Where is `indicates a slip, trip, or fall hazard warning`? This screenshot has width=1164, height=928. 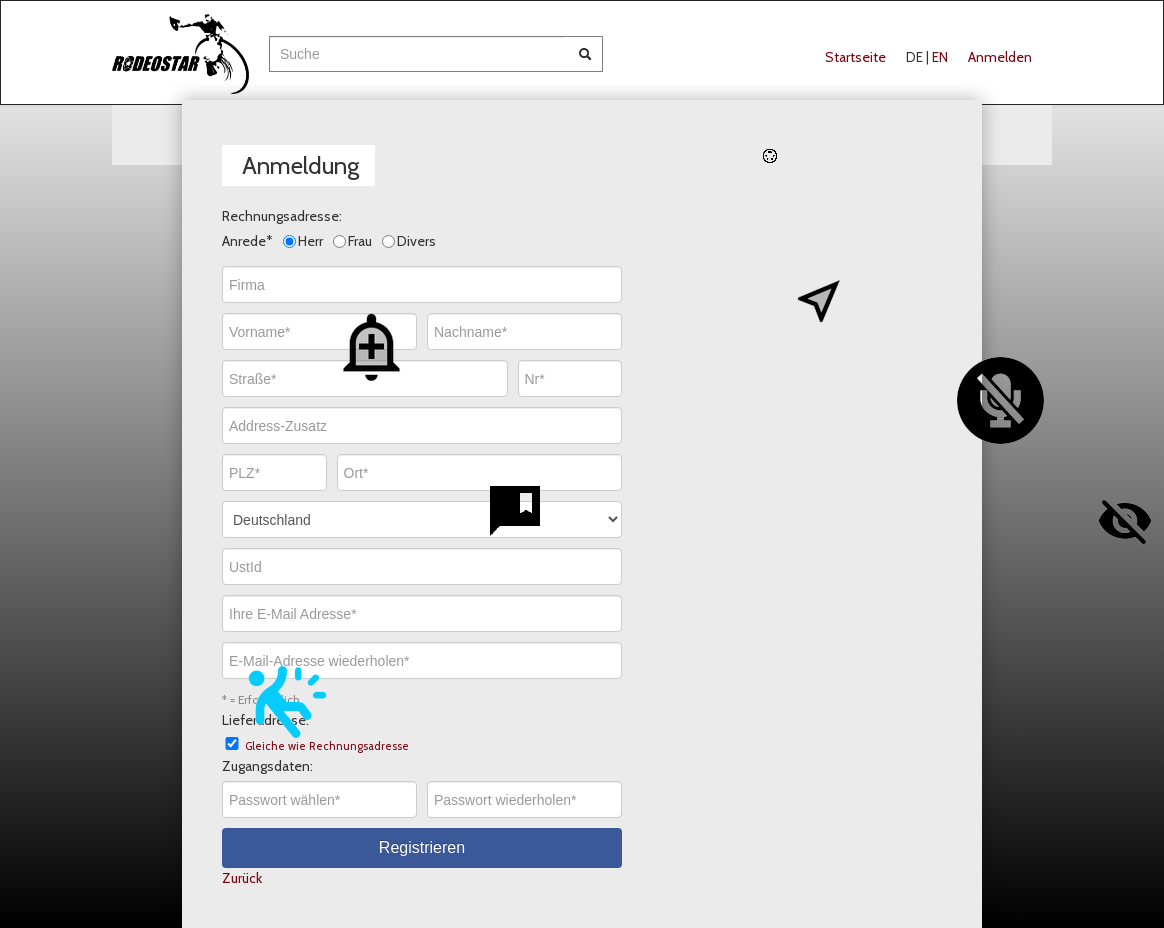
indicates a slip, trip, or fall hazard warning is located at coordinates (287, 702).